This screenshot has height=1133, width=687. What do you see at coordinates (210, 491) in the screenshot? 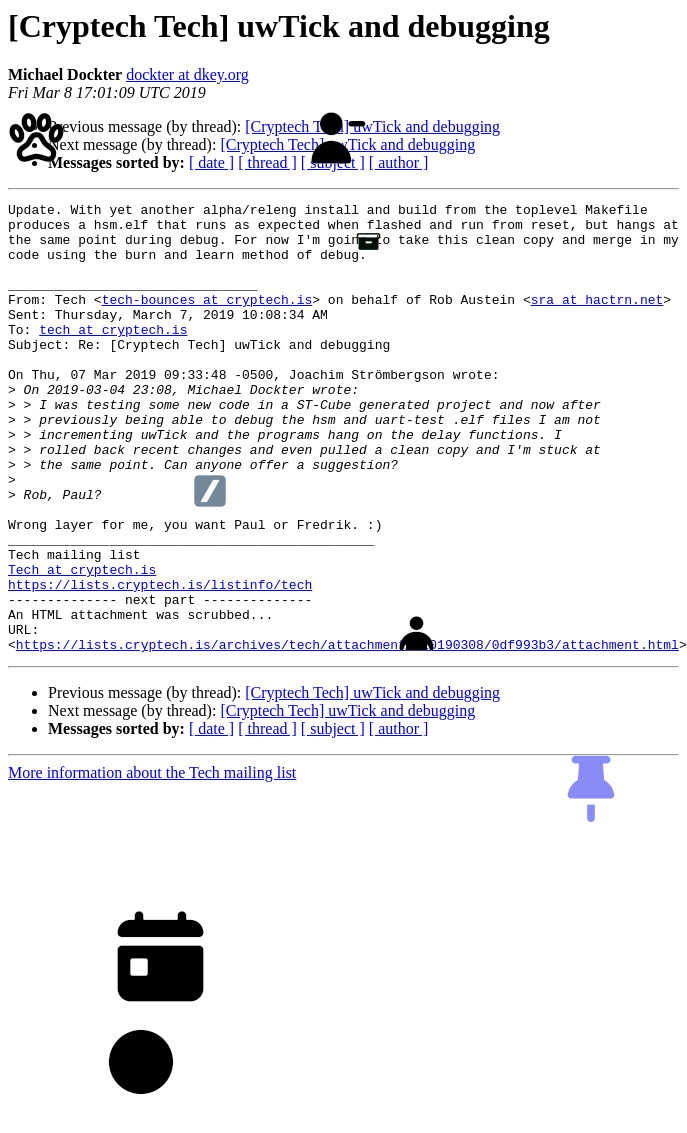
I see `access slash commands` at bounding box center [210, 491].